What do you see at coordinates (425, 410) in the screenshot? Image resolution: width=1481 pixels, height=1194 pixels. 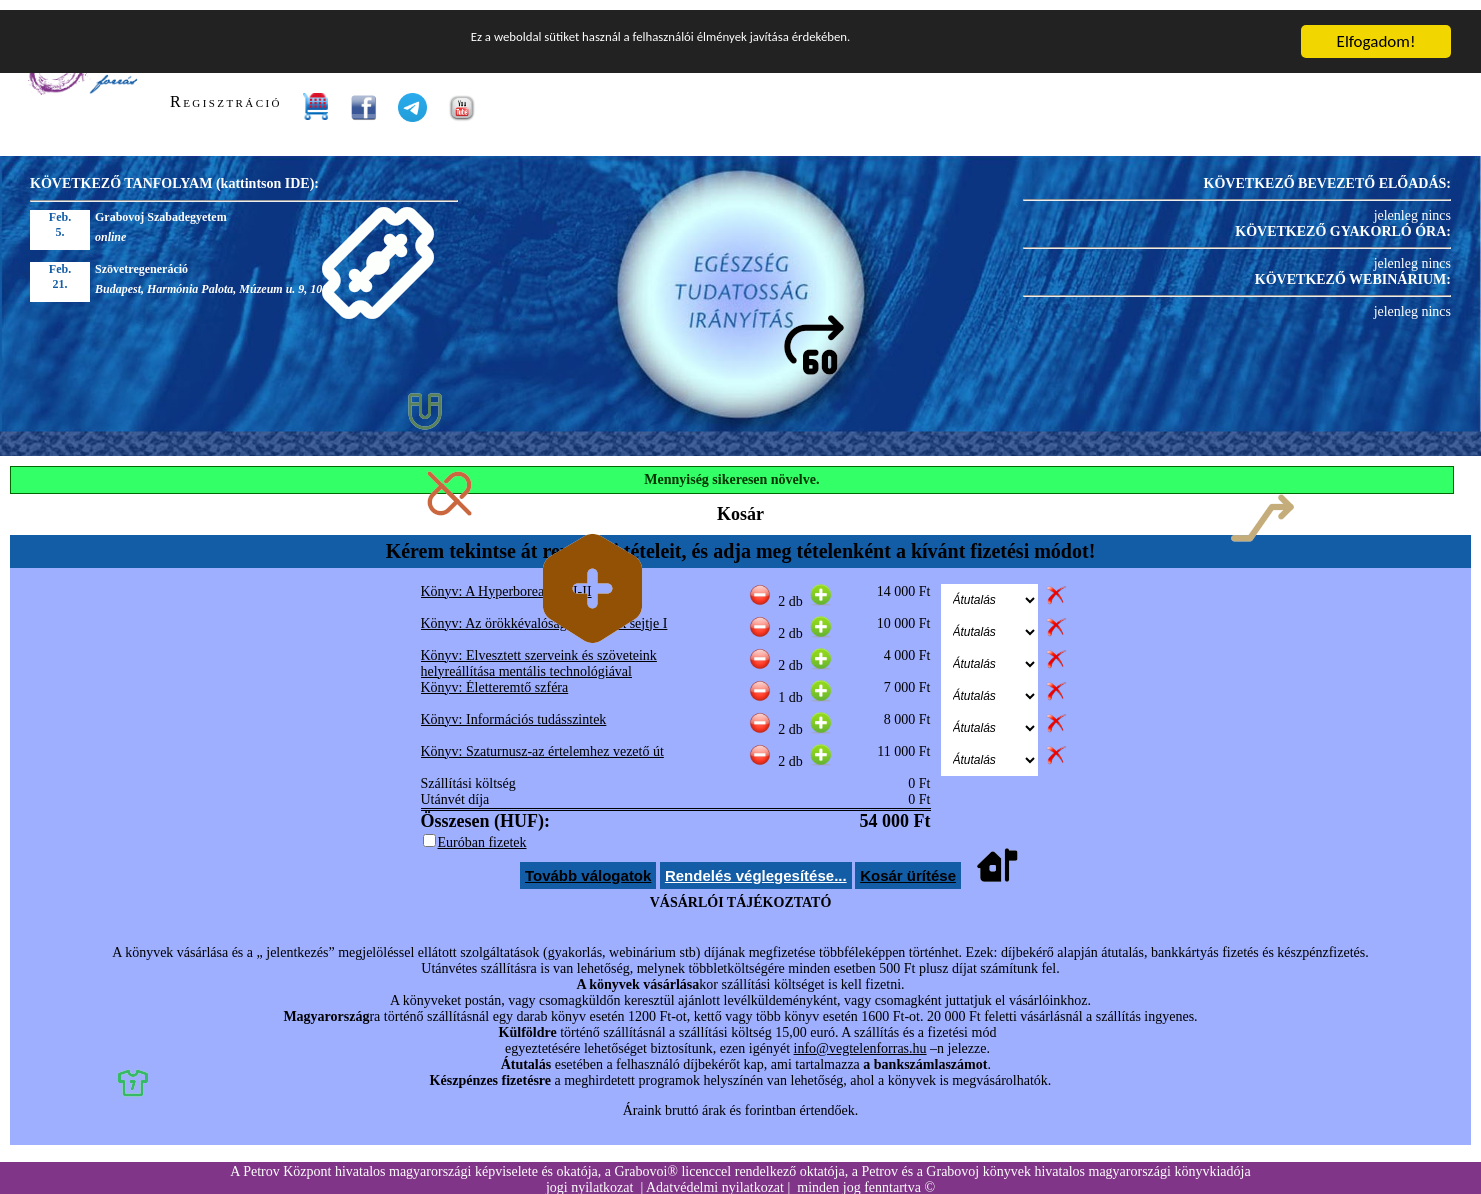 I see `activate magnetic snap or alignment tool` at bounding box center [425, 410].